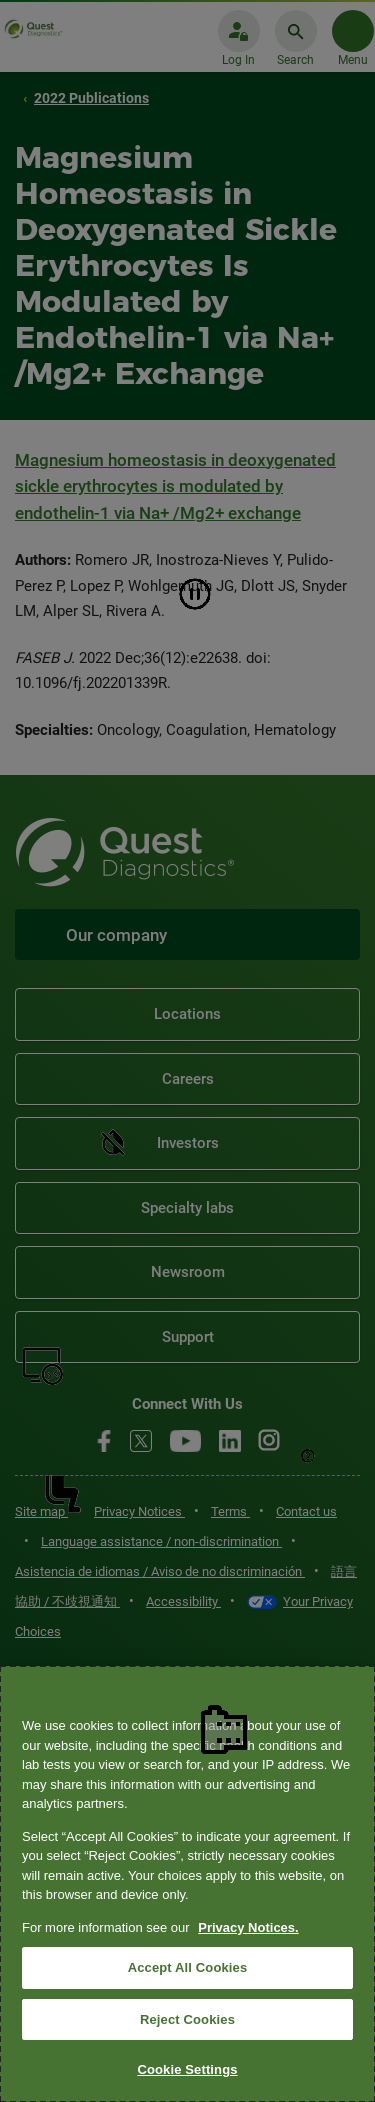 Image resolution: width=375 pixels, height=2102 pixels. I want to click on access help or support, so click(308, 1456).